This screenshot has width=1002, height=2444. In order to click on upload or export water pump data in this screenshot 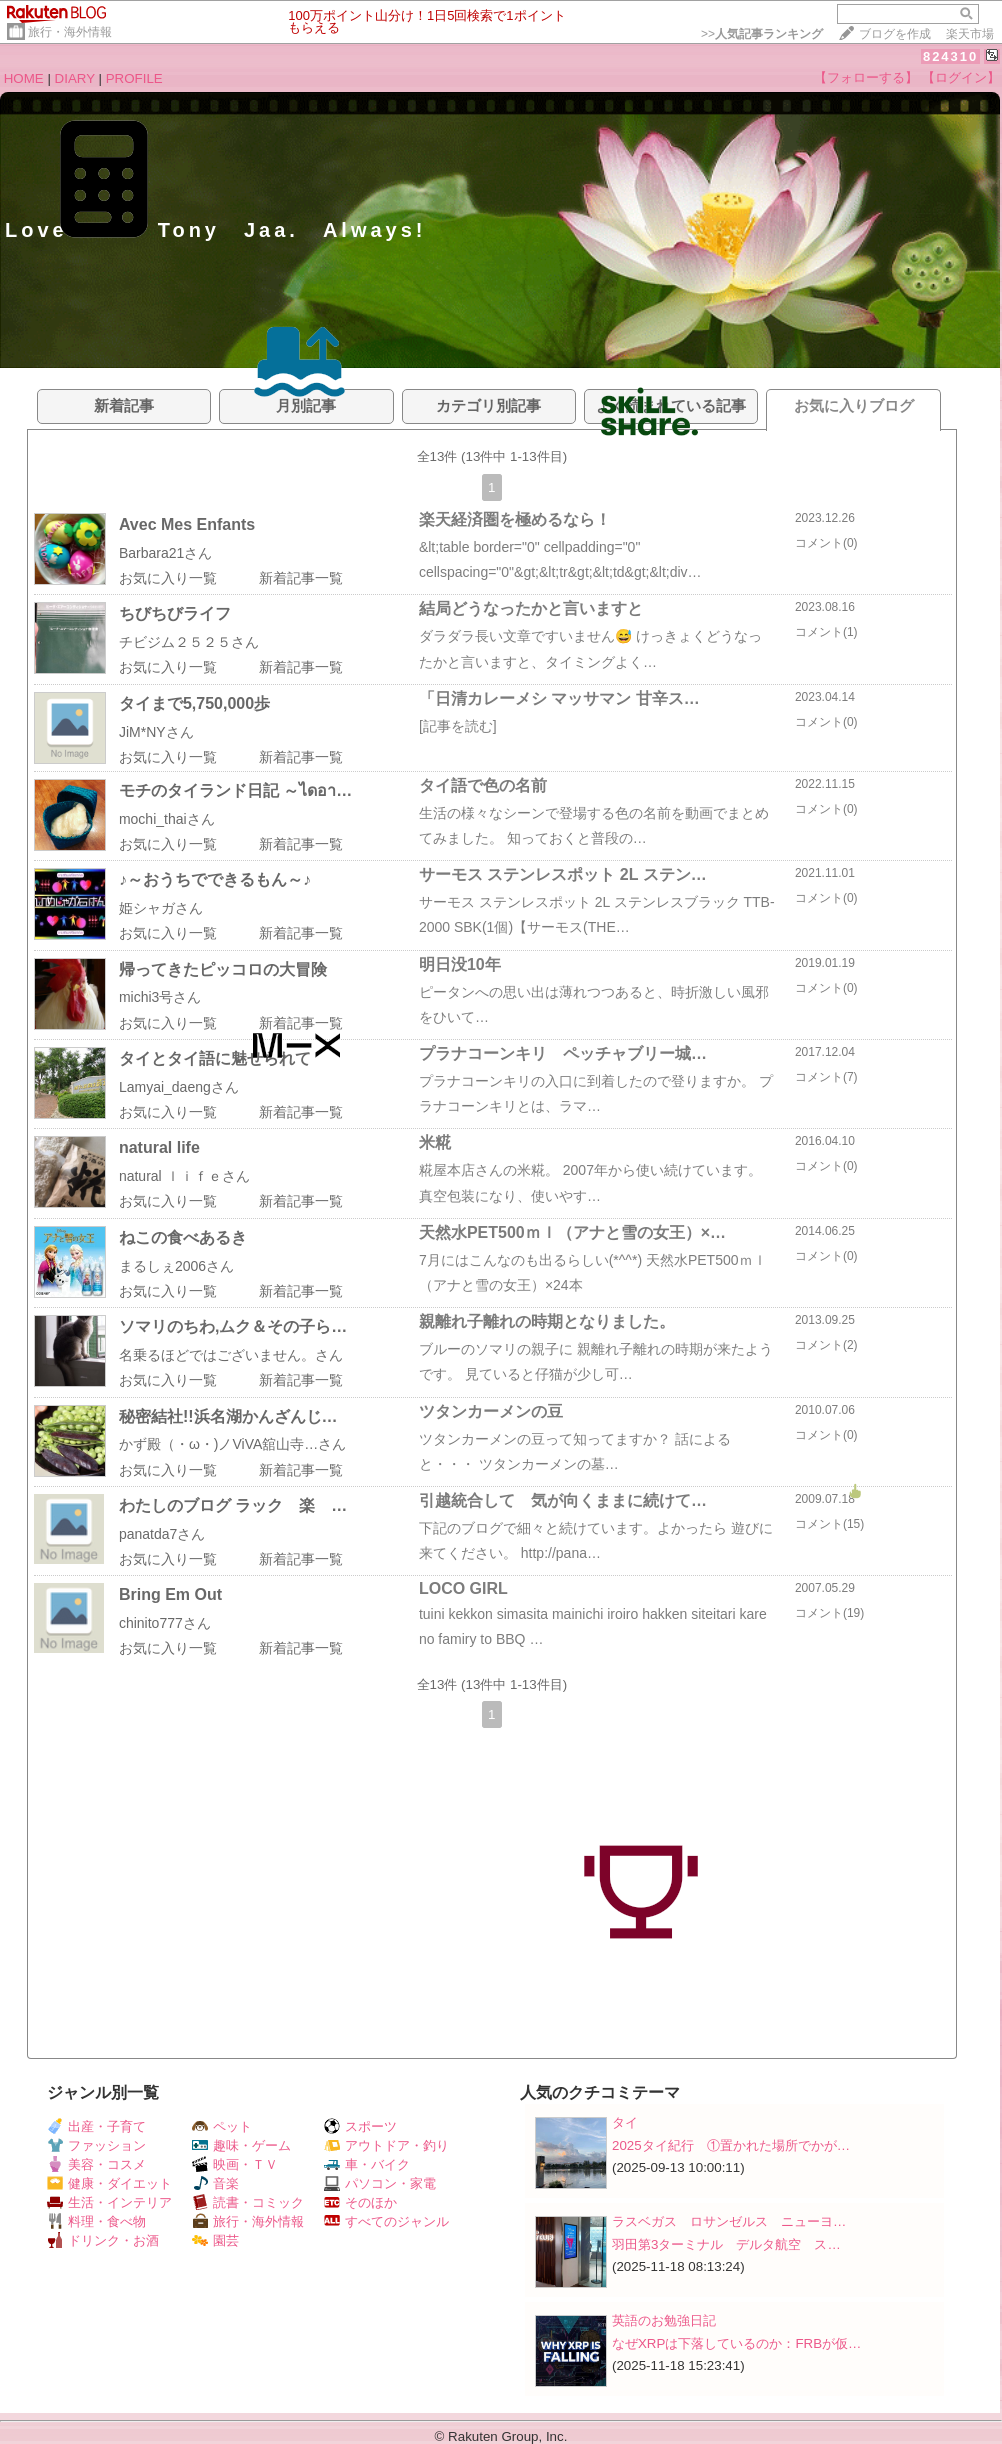, I will do `click(299, 359)`.